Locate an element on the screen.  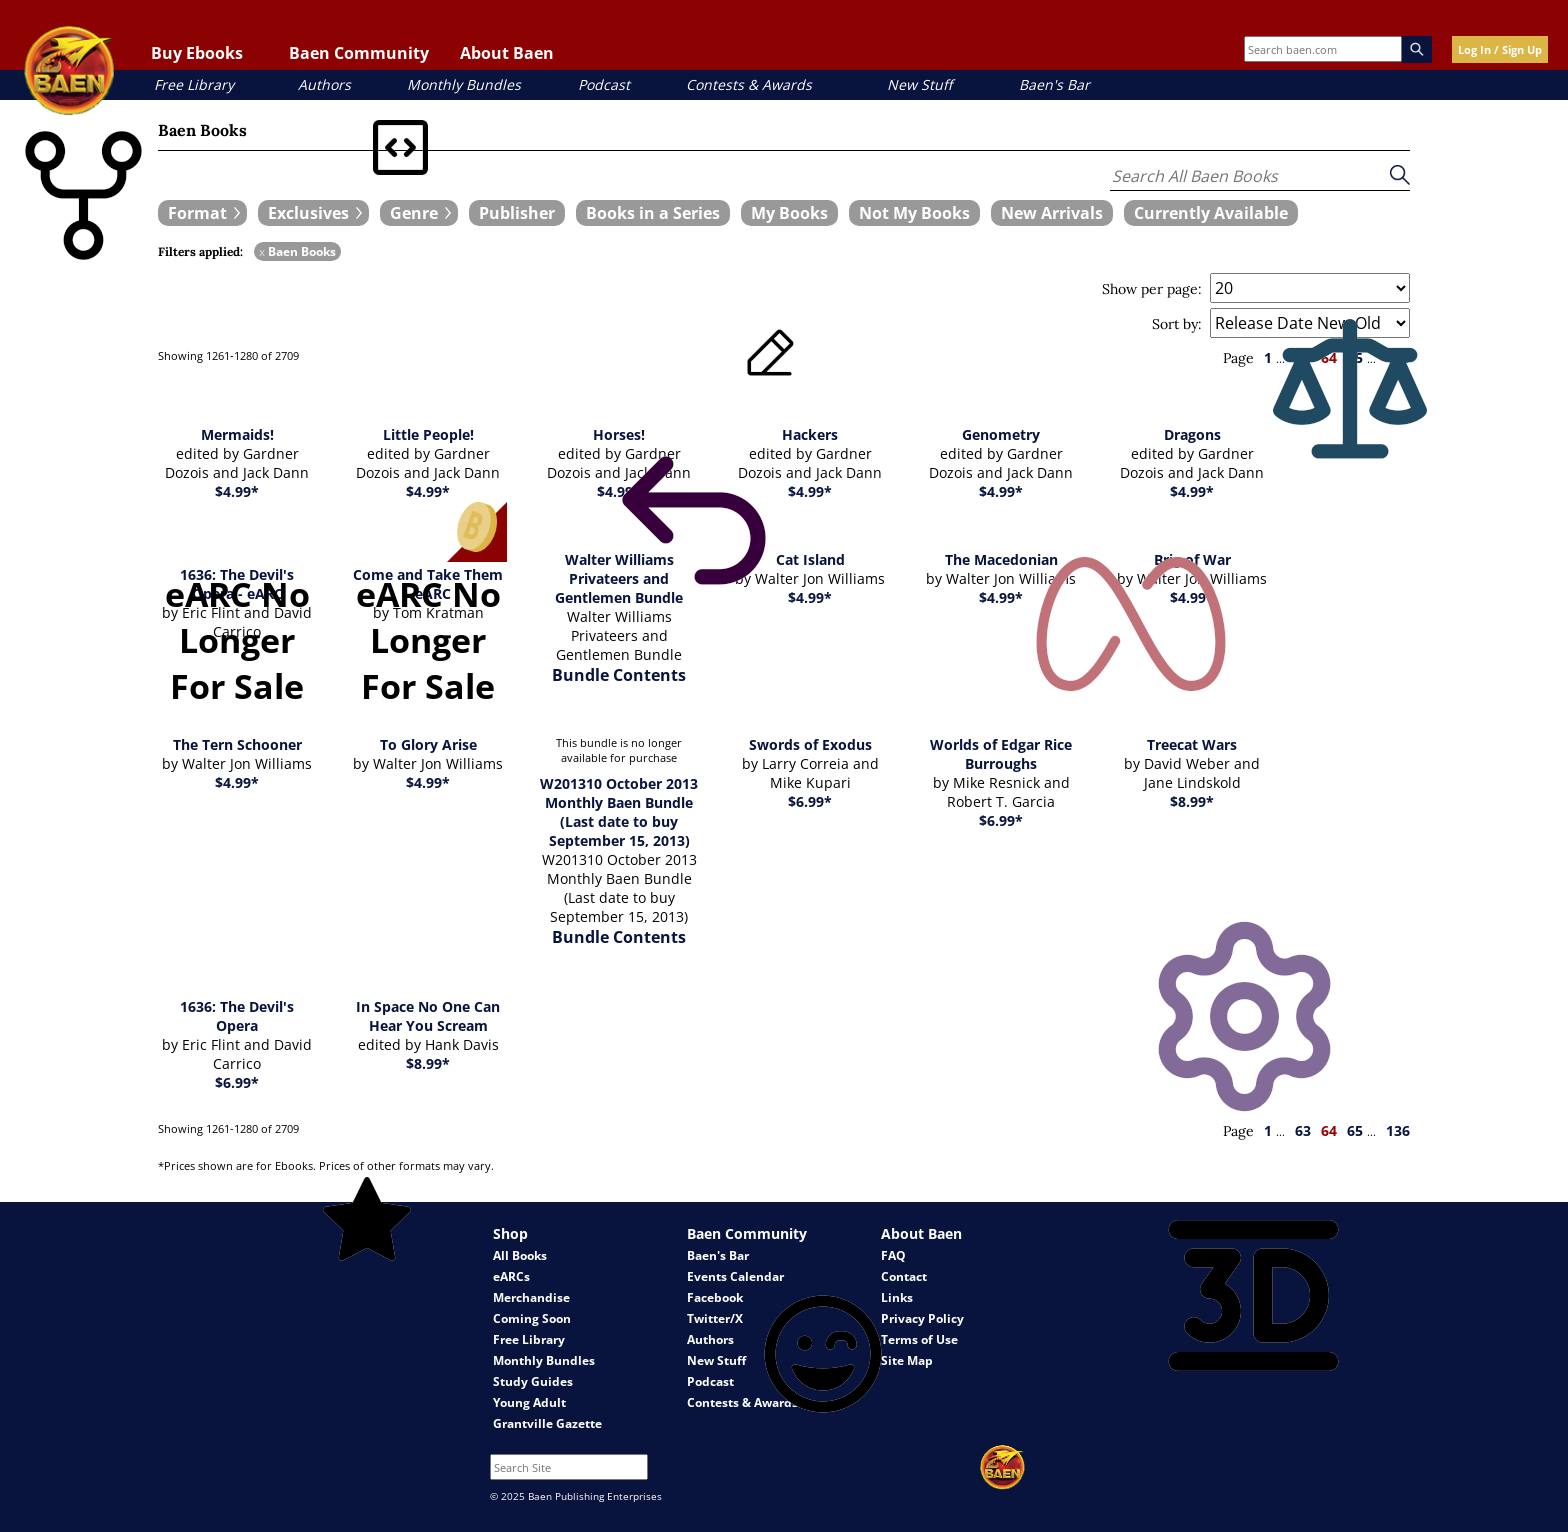
insert a winking emoji into text is located at coordinates (823, 1354).